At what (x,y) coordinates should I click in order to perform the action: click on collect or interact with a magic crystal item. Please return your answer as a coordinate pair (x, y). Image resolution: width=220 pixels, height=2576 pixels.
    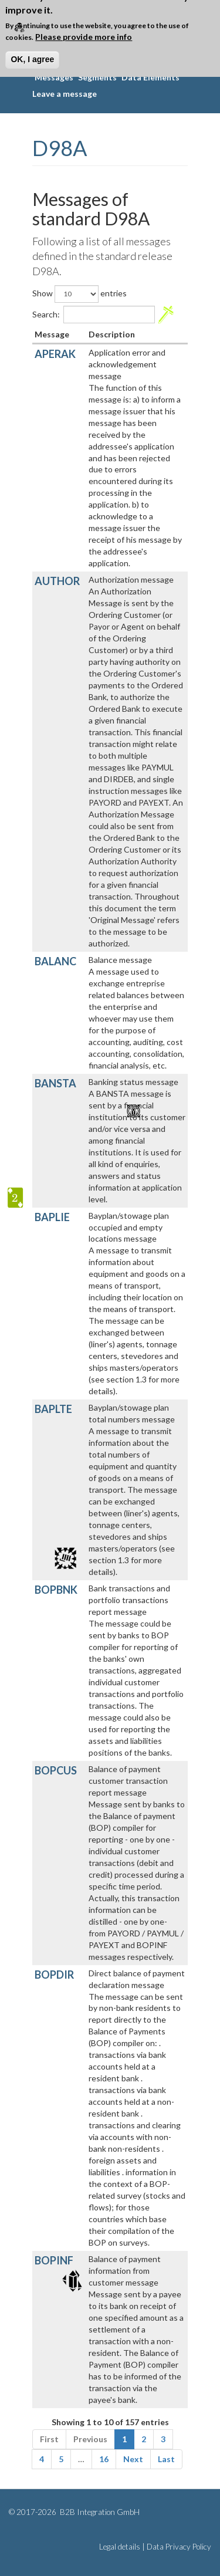
    Looking at the image, I should click on (72, 2280).